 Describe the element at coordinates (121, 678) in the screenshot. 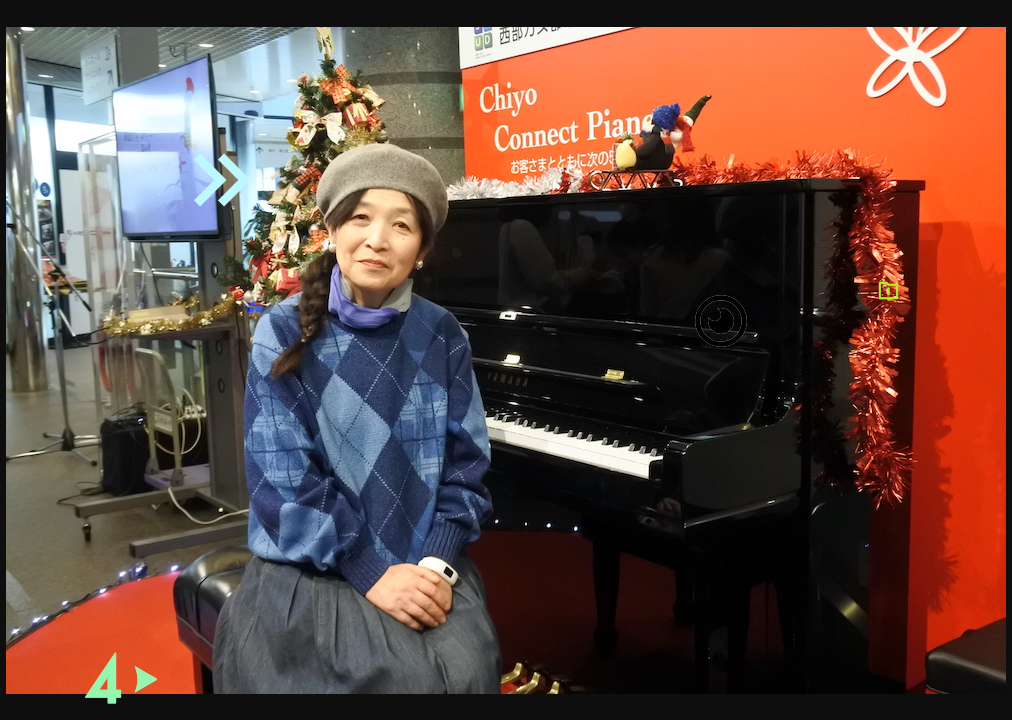

I see `open the tv4 play streaming app` at that location.